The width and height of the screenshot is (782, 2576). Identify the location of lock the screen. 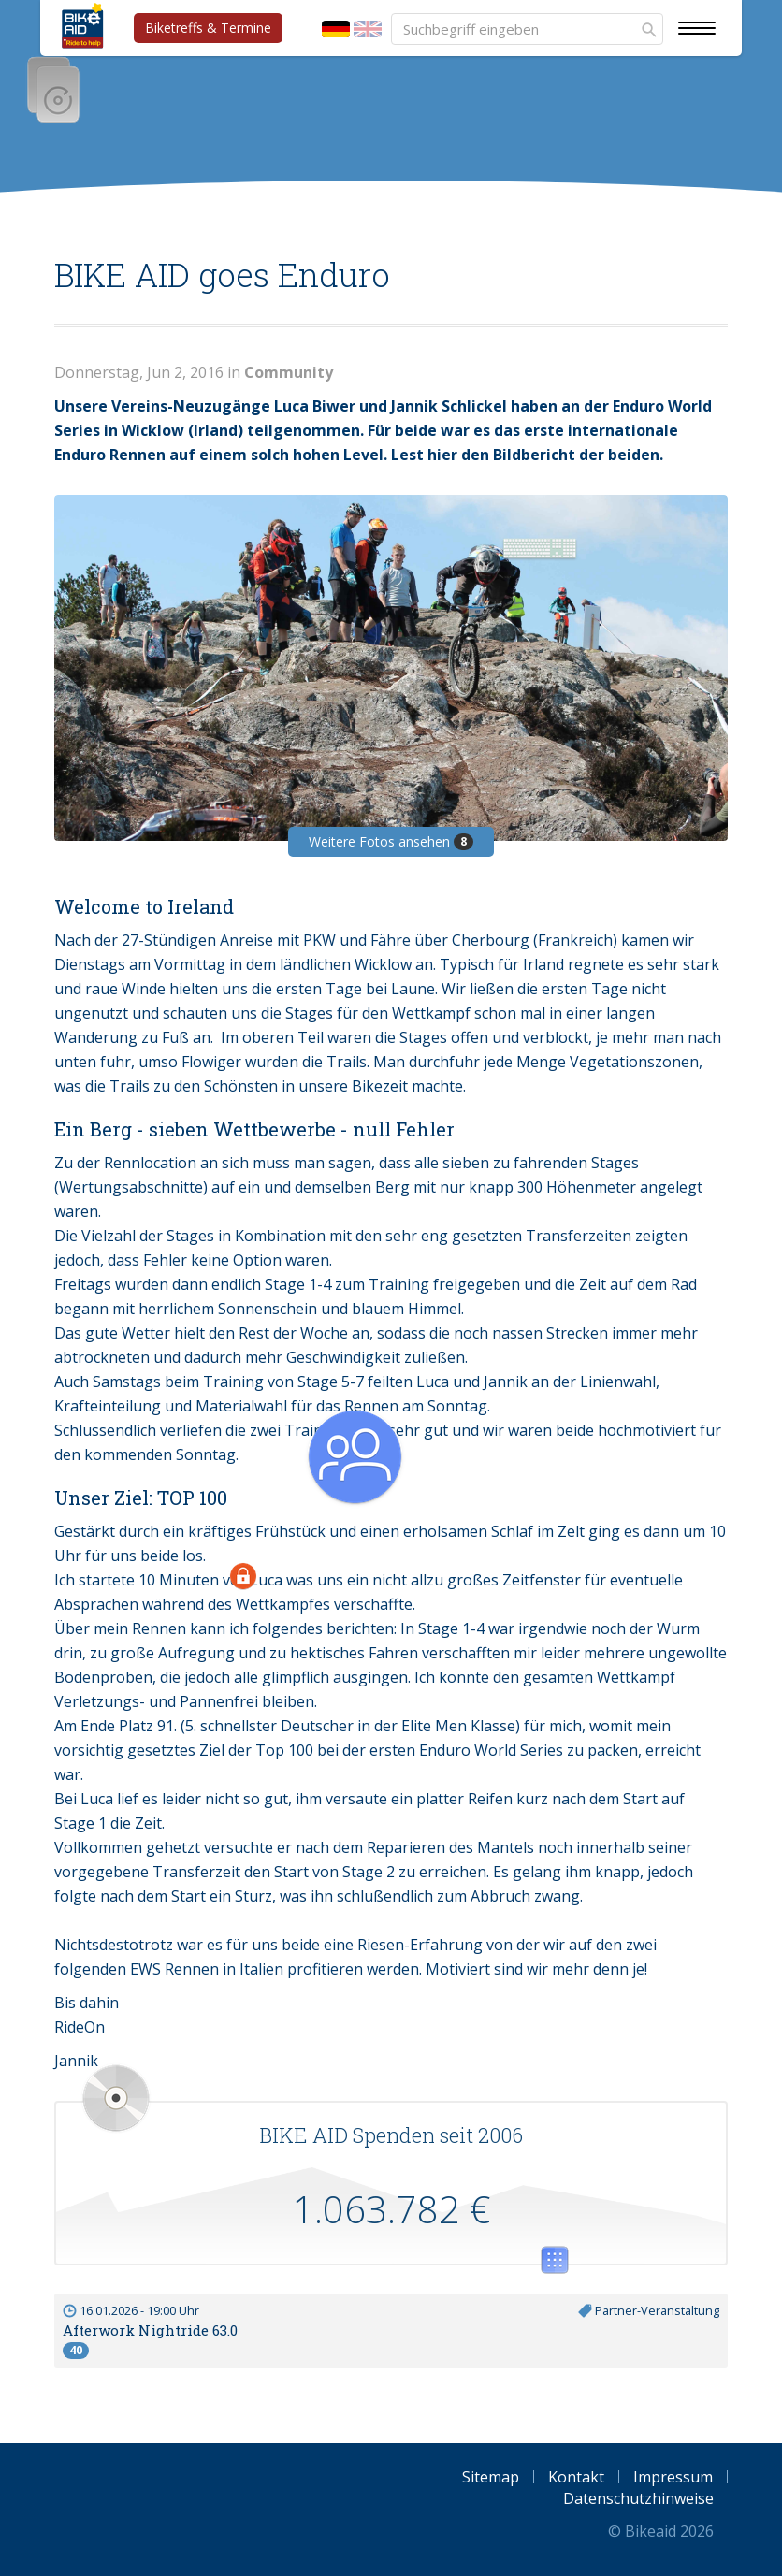
(243, 1576).